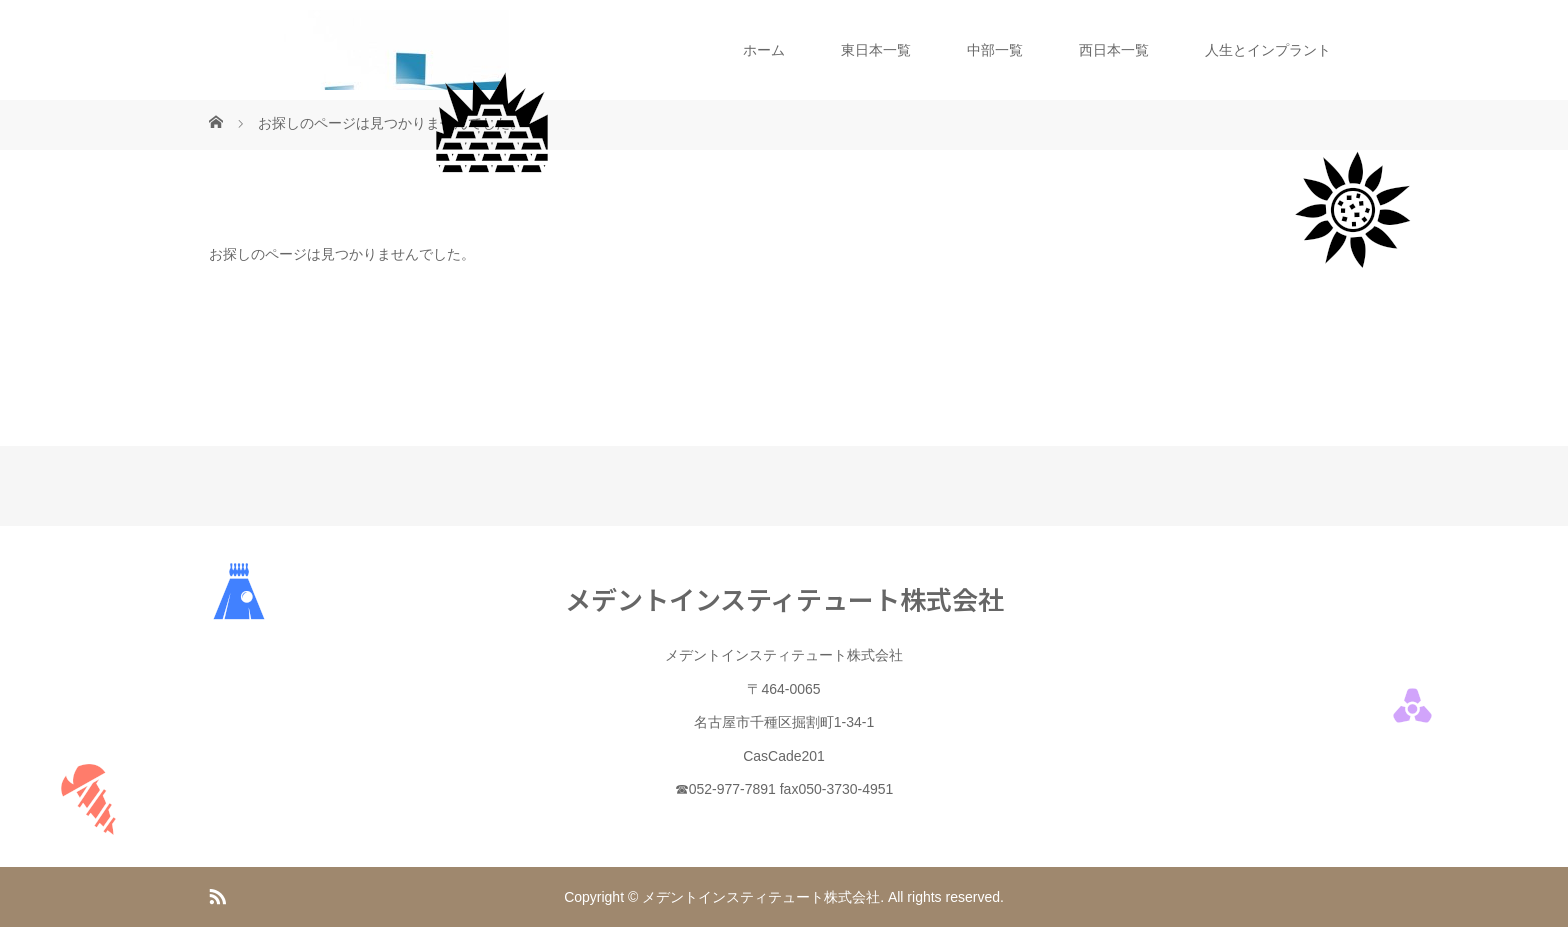 The image size is (1568, 927). I want to click on view your in-game currency or gold balance, so click(492, 118).